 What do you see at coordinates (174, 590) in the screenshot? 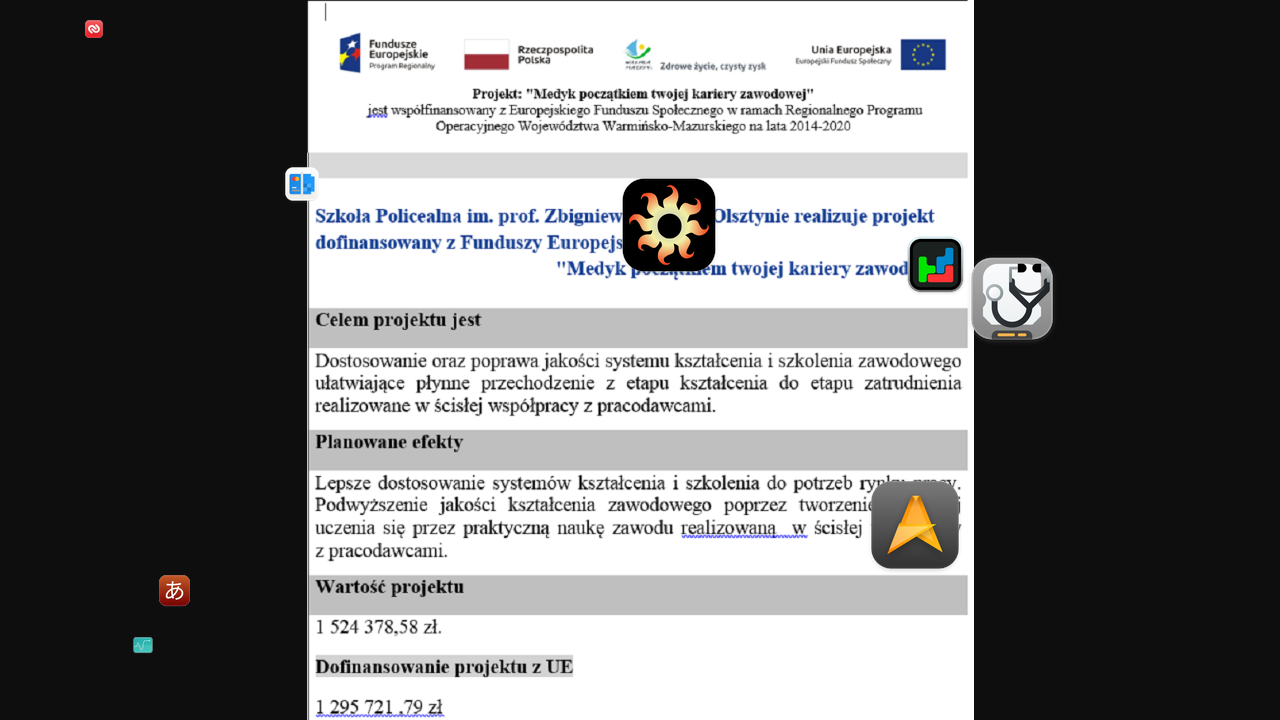
I see `open JapaChar app for learning Japanese characters` at bounding box center [174, 590].